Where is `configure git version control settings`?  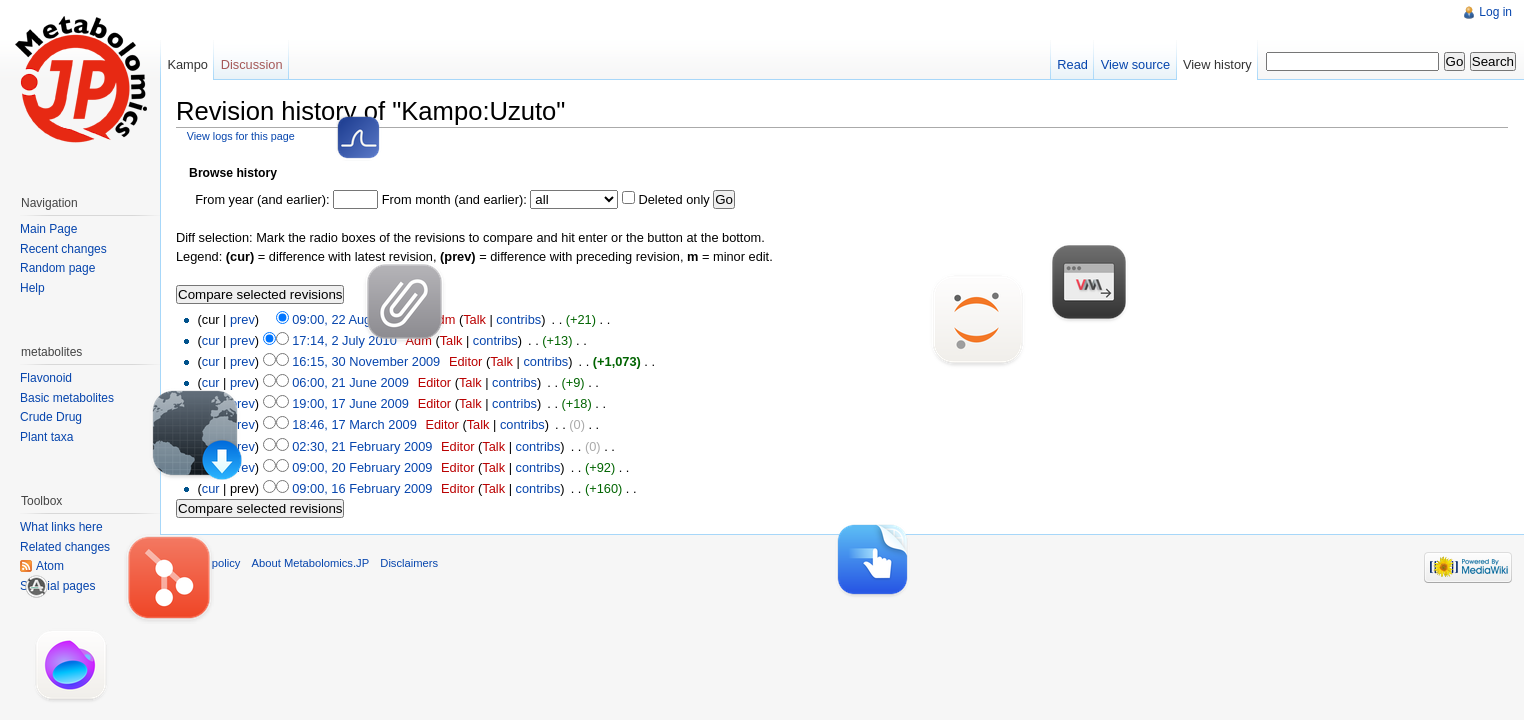
configure git version control settings is located at coordinates (169, 579).